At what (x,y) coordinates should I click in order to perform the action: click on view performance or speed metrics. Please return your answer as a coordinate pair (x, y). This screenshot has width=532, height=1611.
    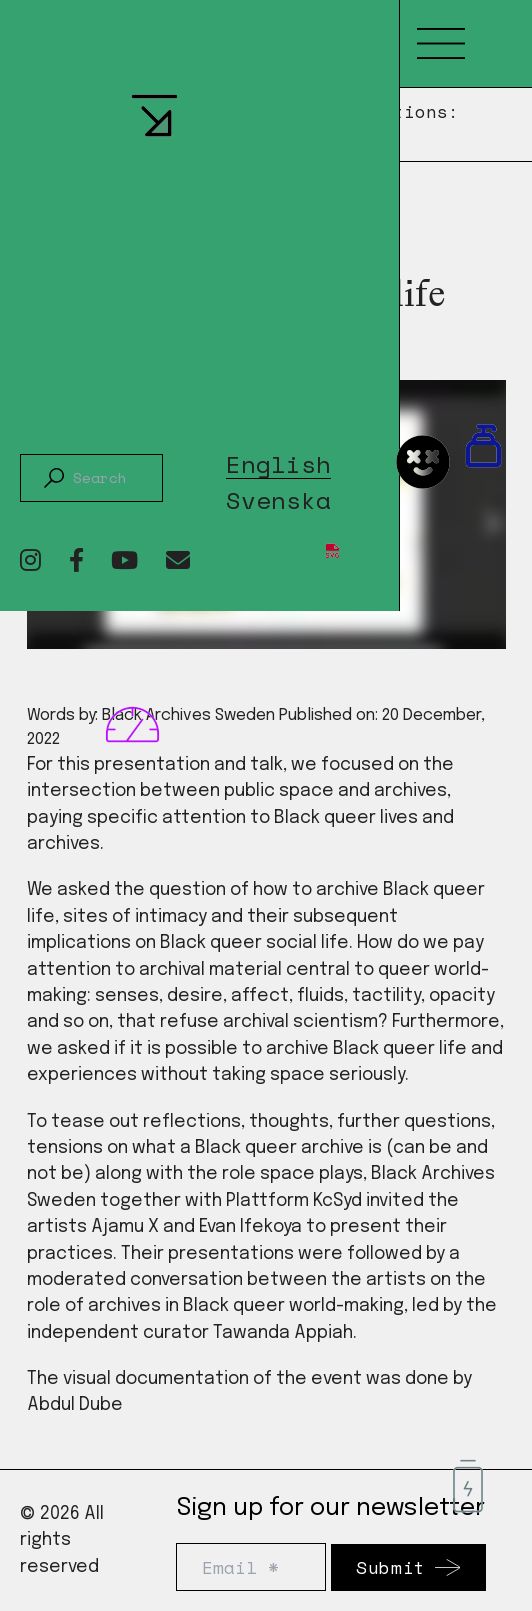
    Looking at the image, I should click on (132, 727).